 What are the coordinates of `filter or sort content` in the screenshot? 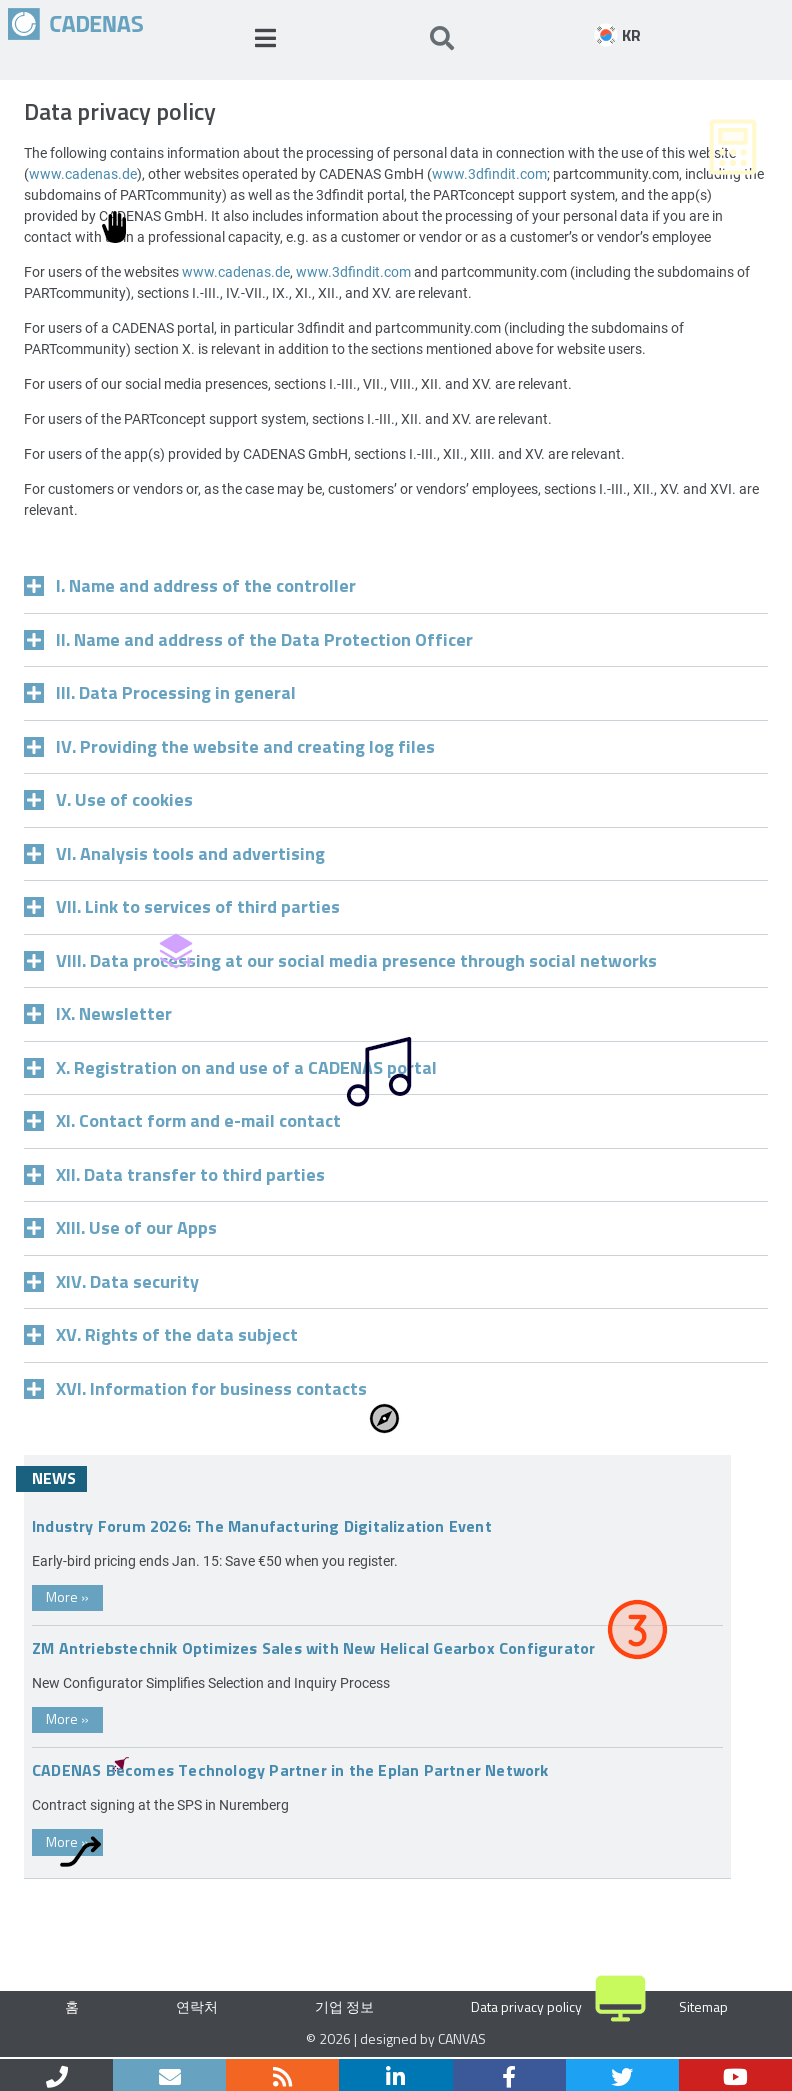 It's located at (120, 1763).